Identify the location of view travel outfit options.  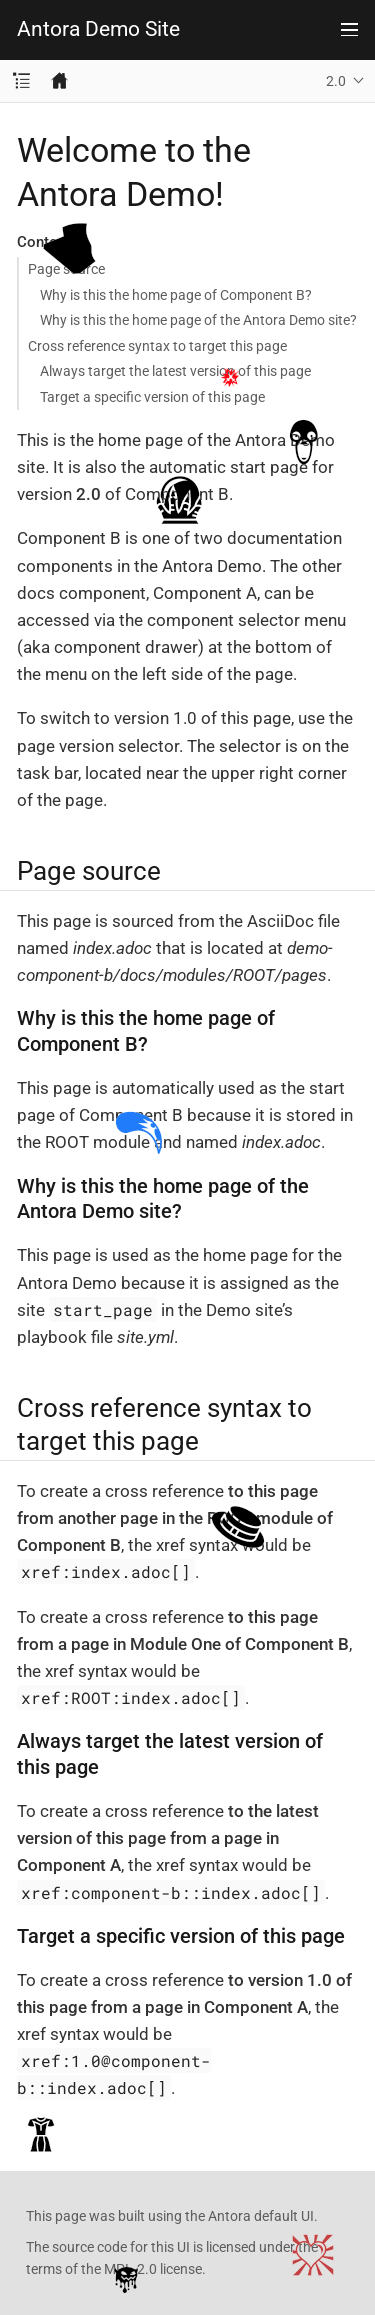
(41, 2134).